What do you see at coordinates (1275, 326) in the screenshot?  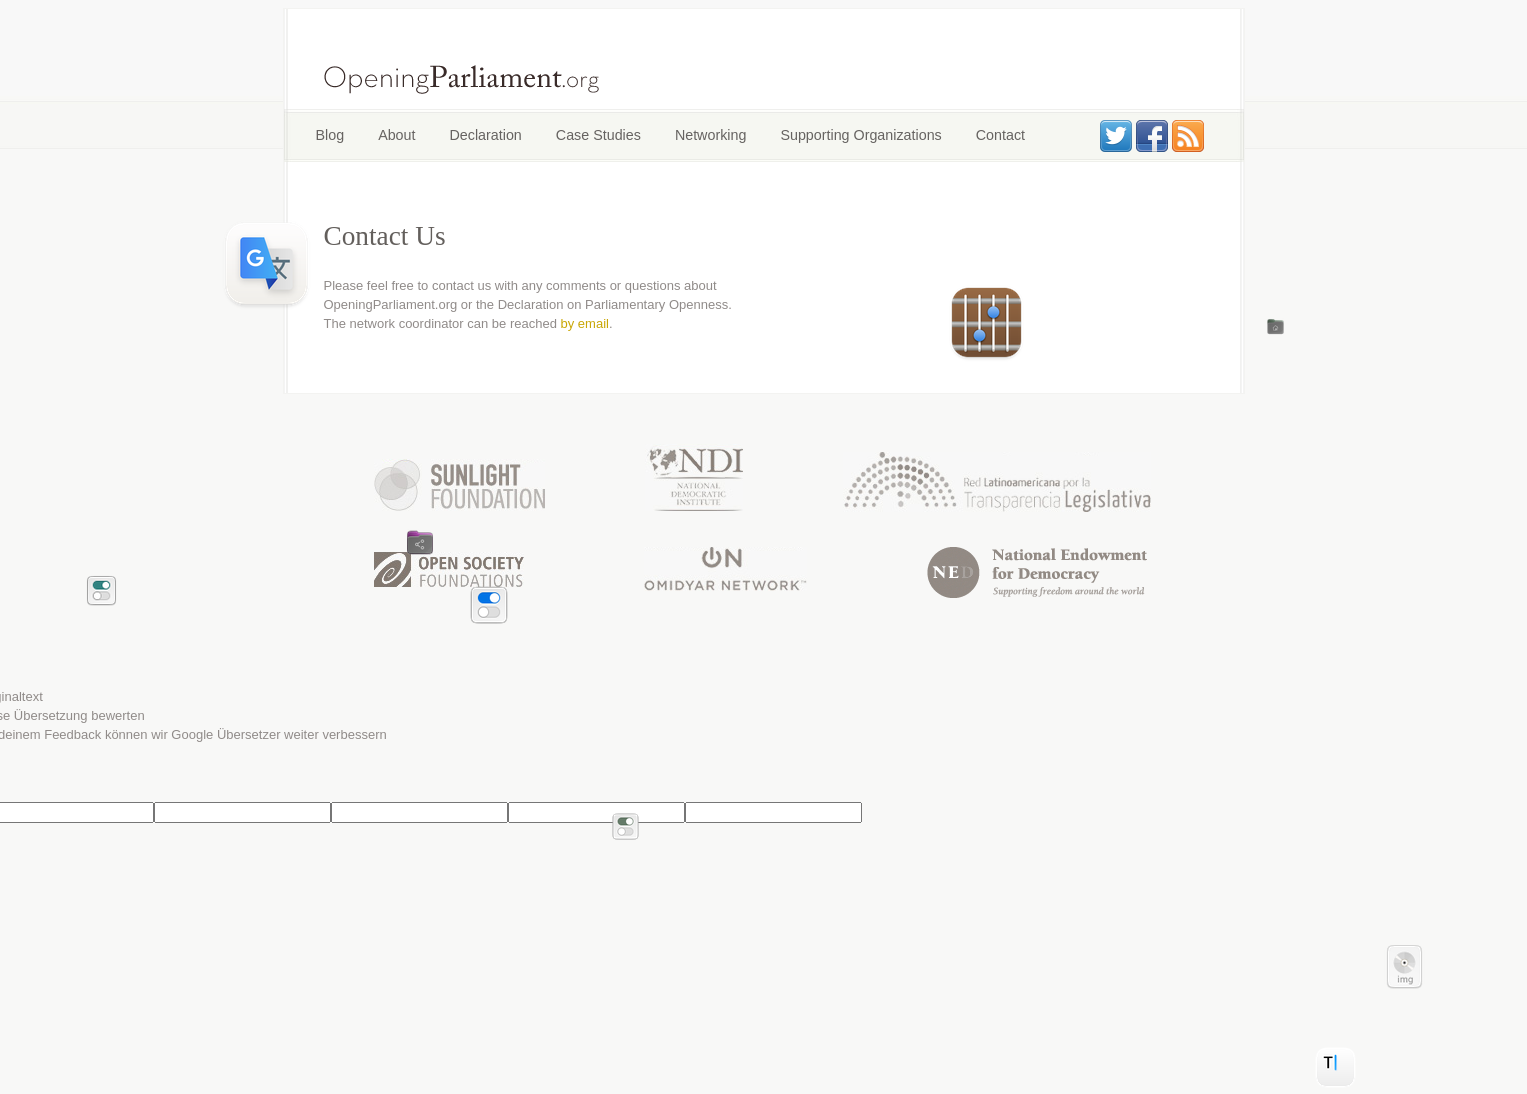 I see `access your home folder` at bounding box center [1275, 326].